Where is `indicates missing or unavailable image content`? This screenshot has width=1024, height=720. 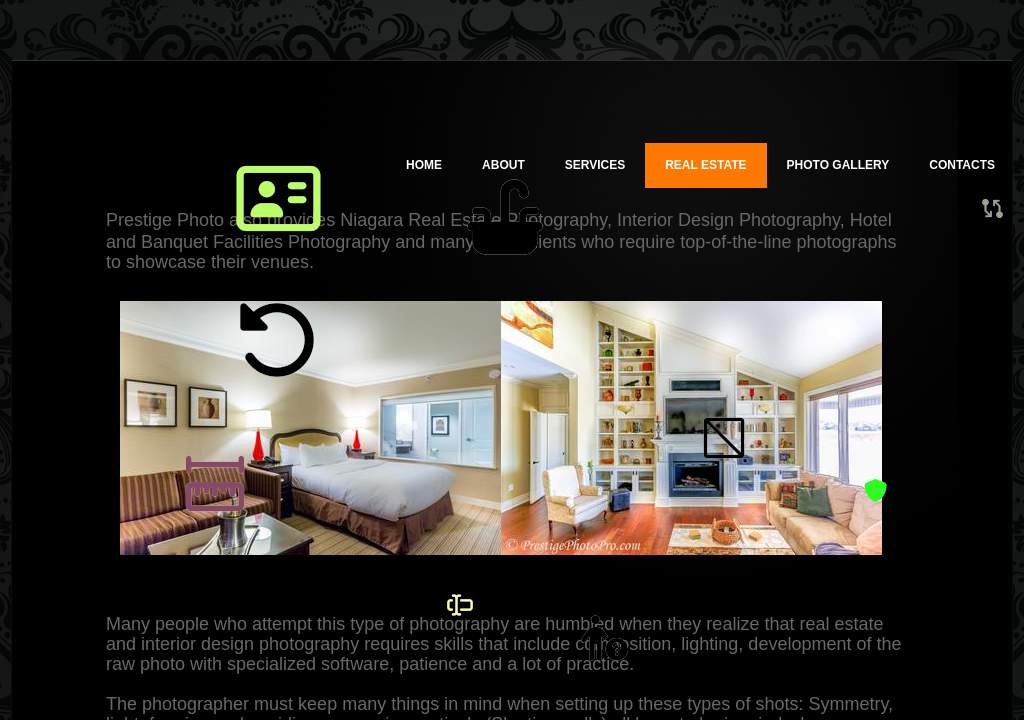 indicates missing or unavailable image content is located at coordinates (724, 438).